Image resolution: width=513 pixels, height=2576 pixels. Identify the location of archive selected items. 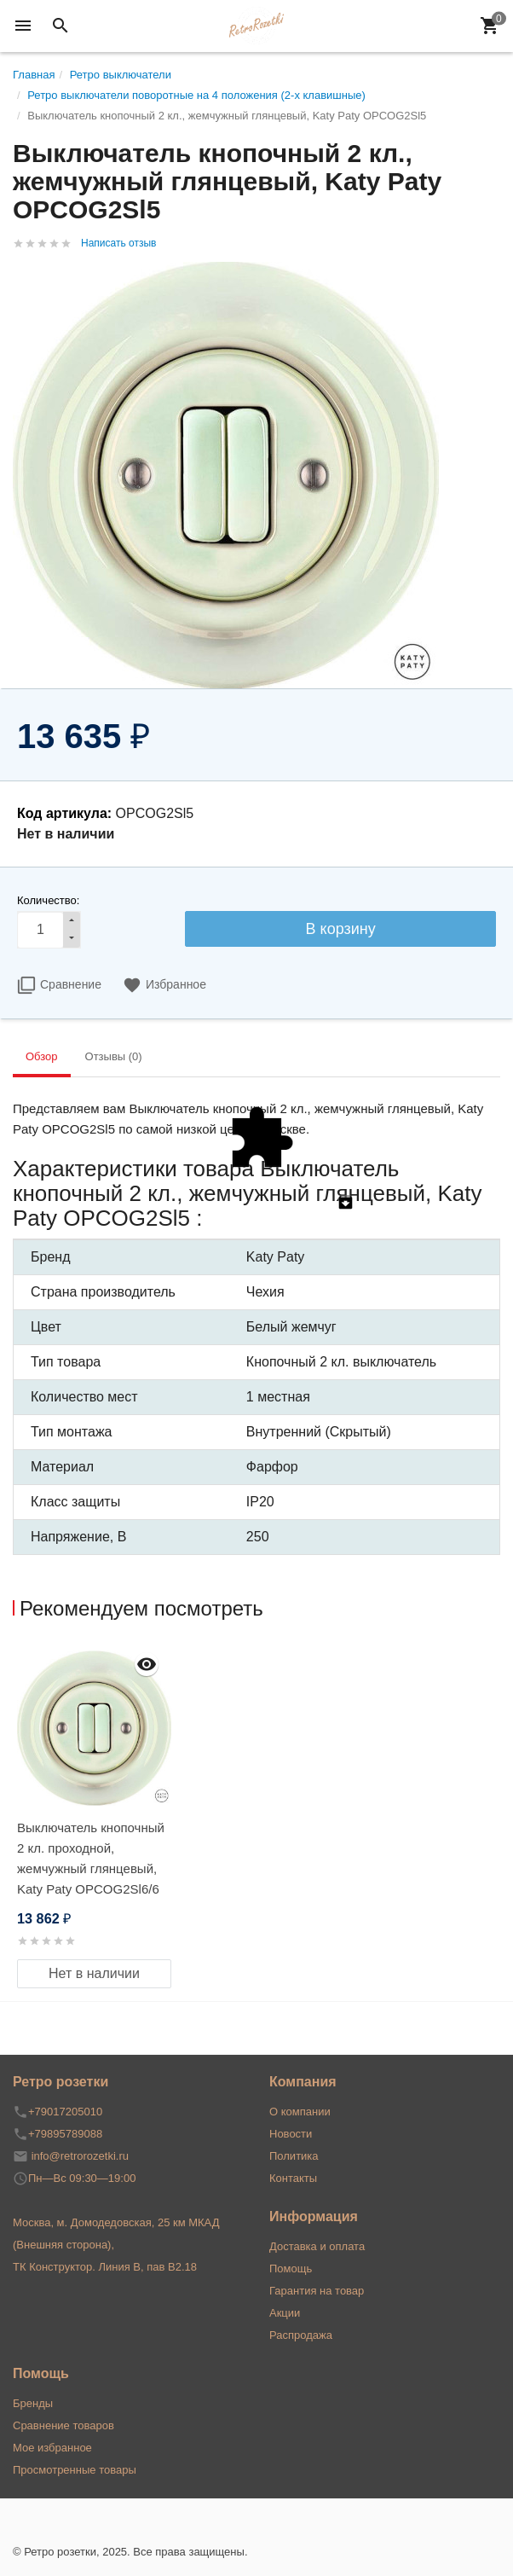
(345, 1202).